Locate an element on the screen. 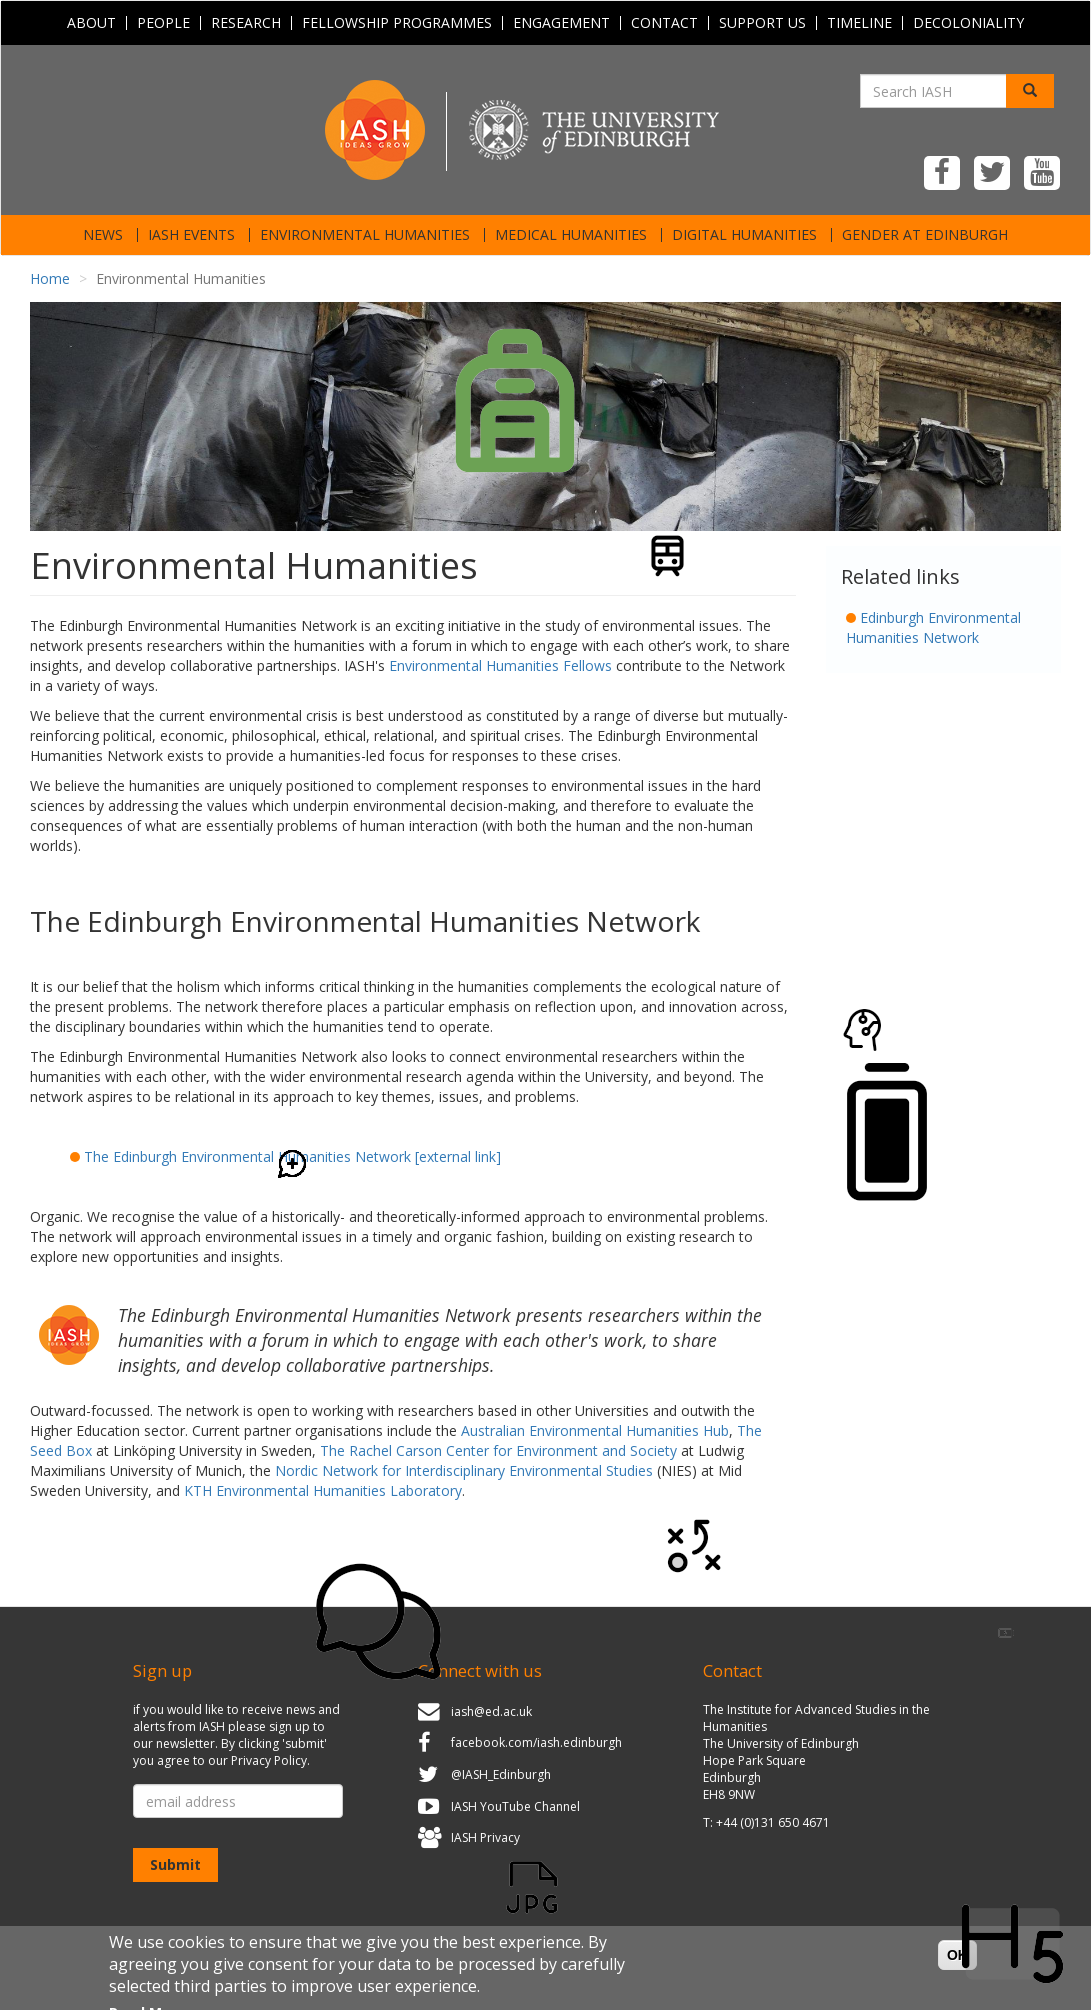 Image resolution: width=1091 pixels, height=2010 pixels. format text as heading level 5 is located at coordinates (1007, 1942).